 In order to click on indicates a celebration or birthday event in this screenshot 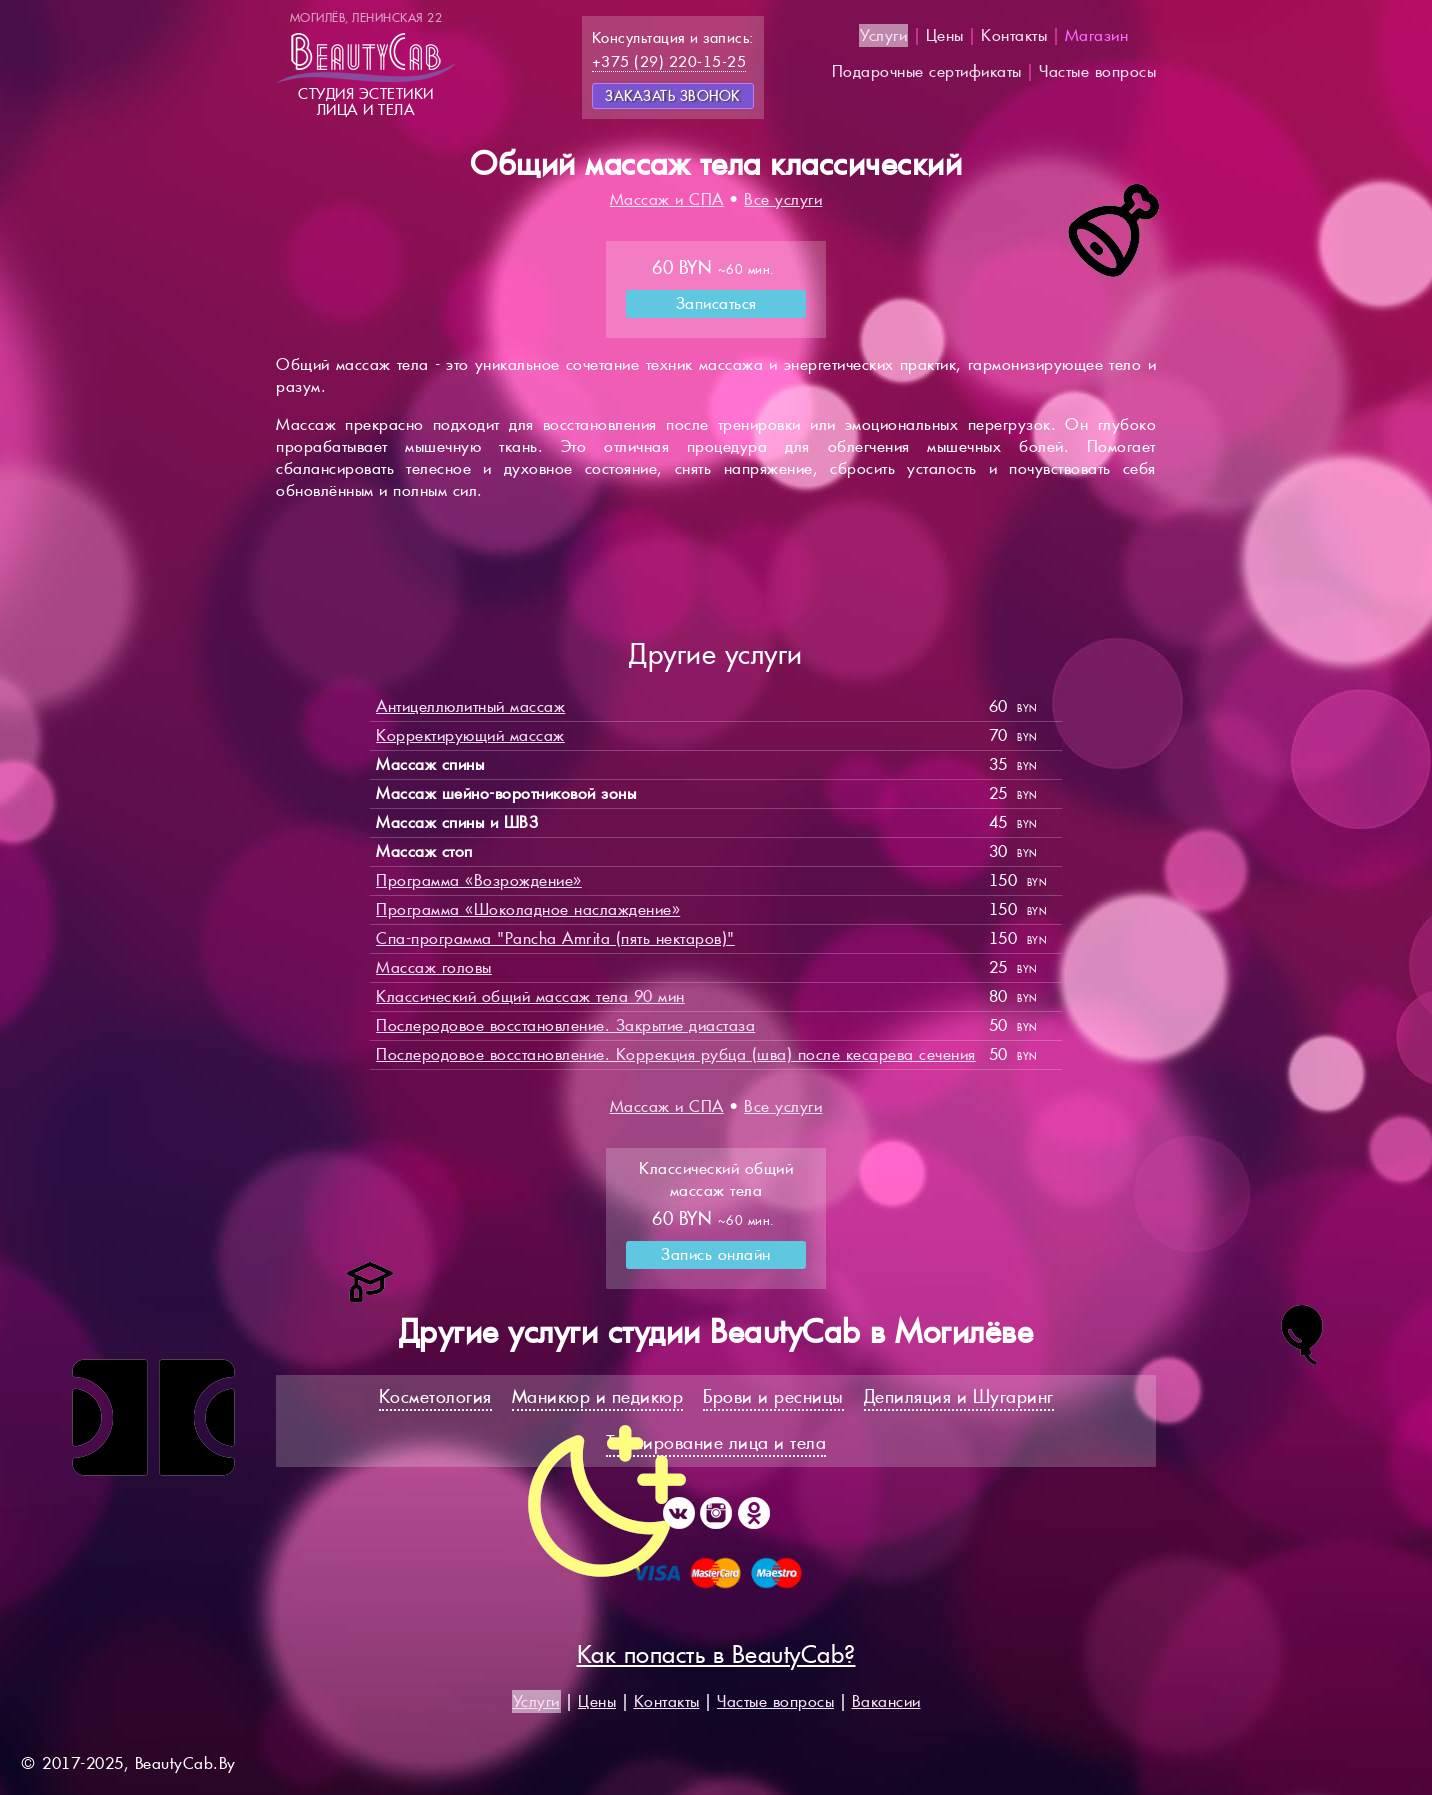, I will do `click(1302, 1335)`.